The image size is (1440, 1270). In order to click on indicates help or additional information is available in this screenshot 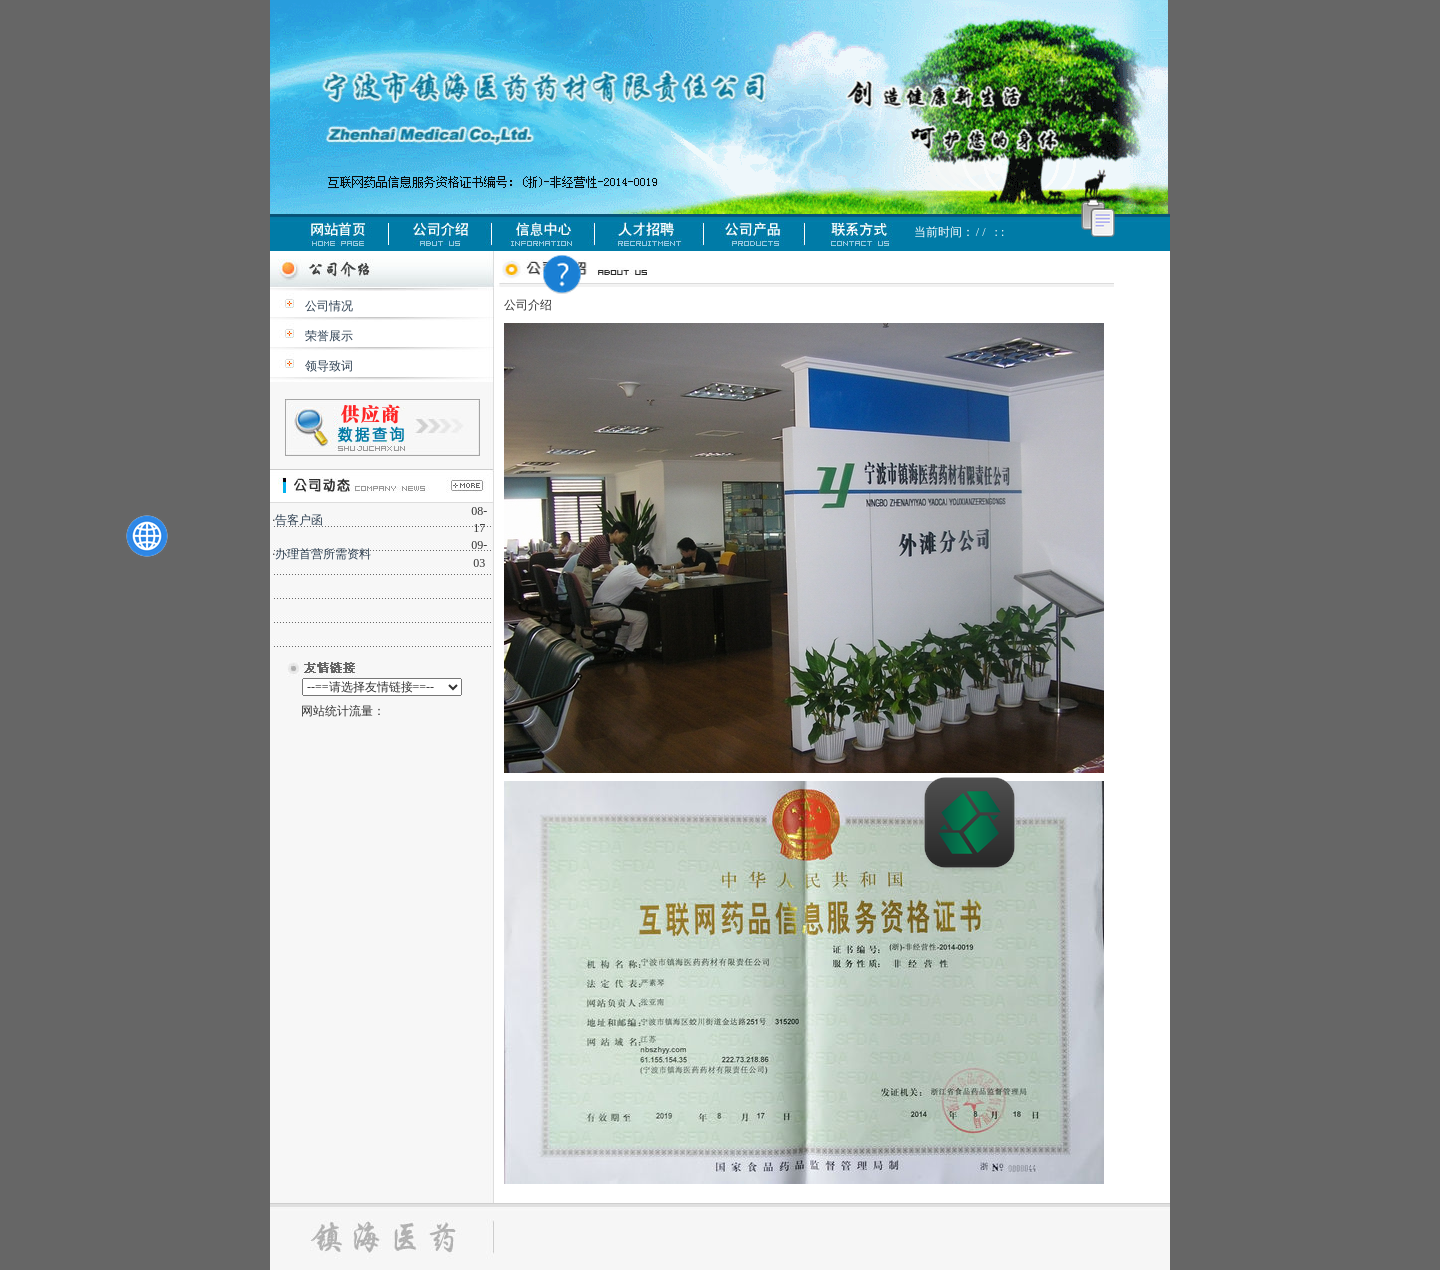, I will do `click(562, 274)`.